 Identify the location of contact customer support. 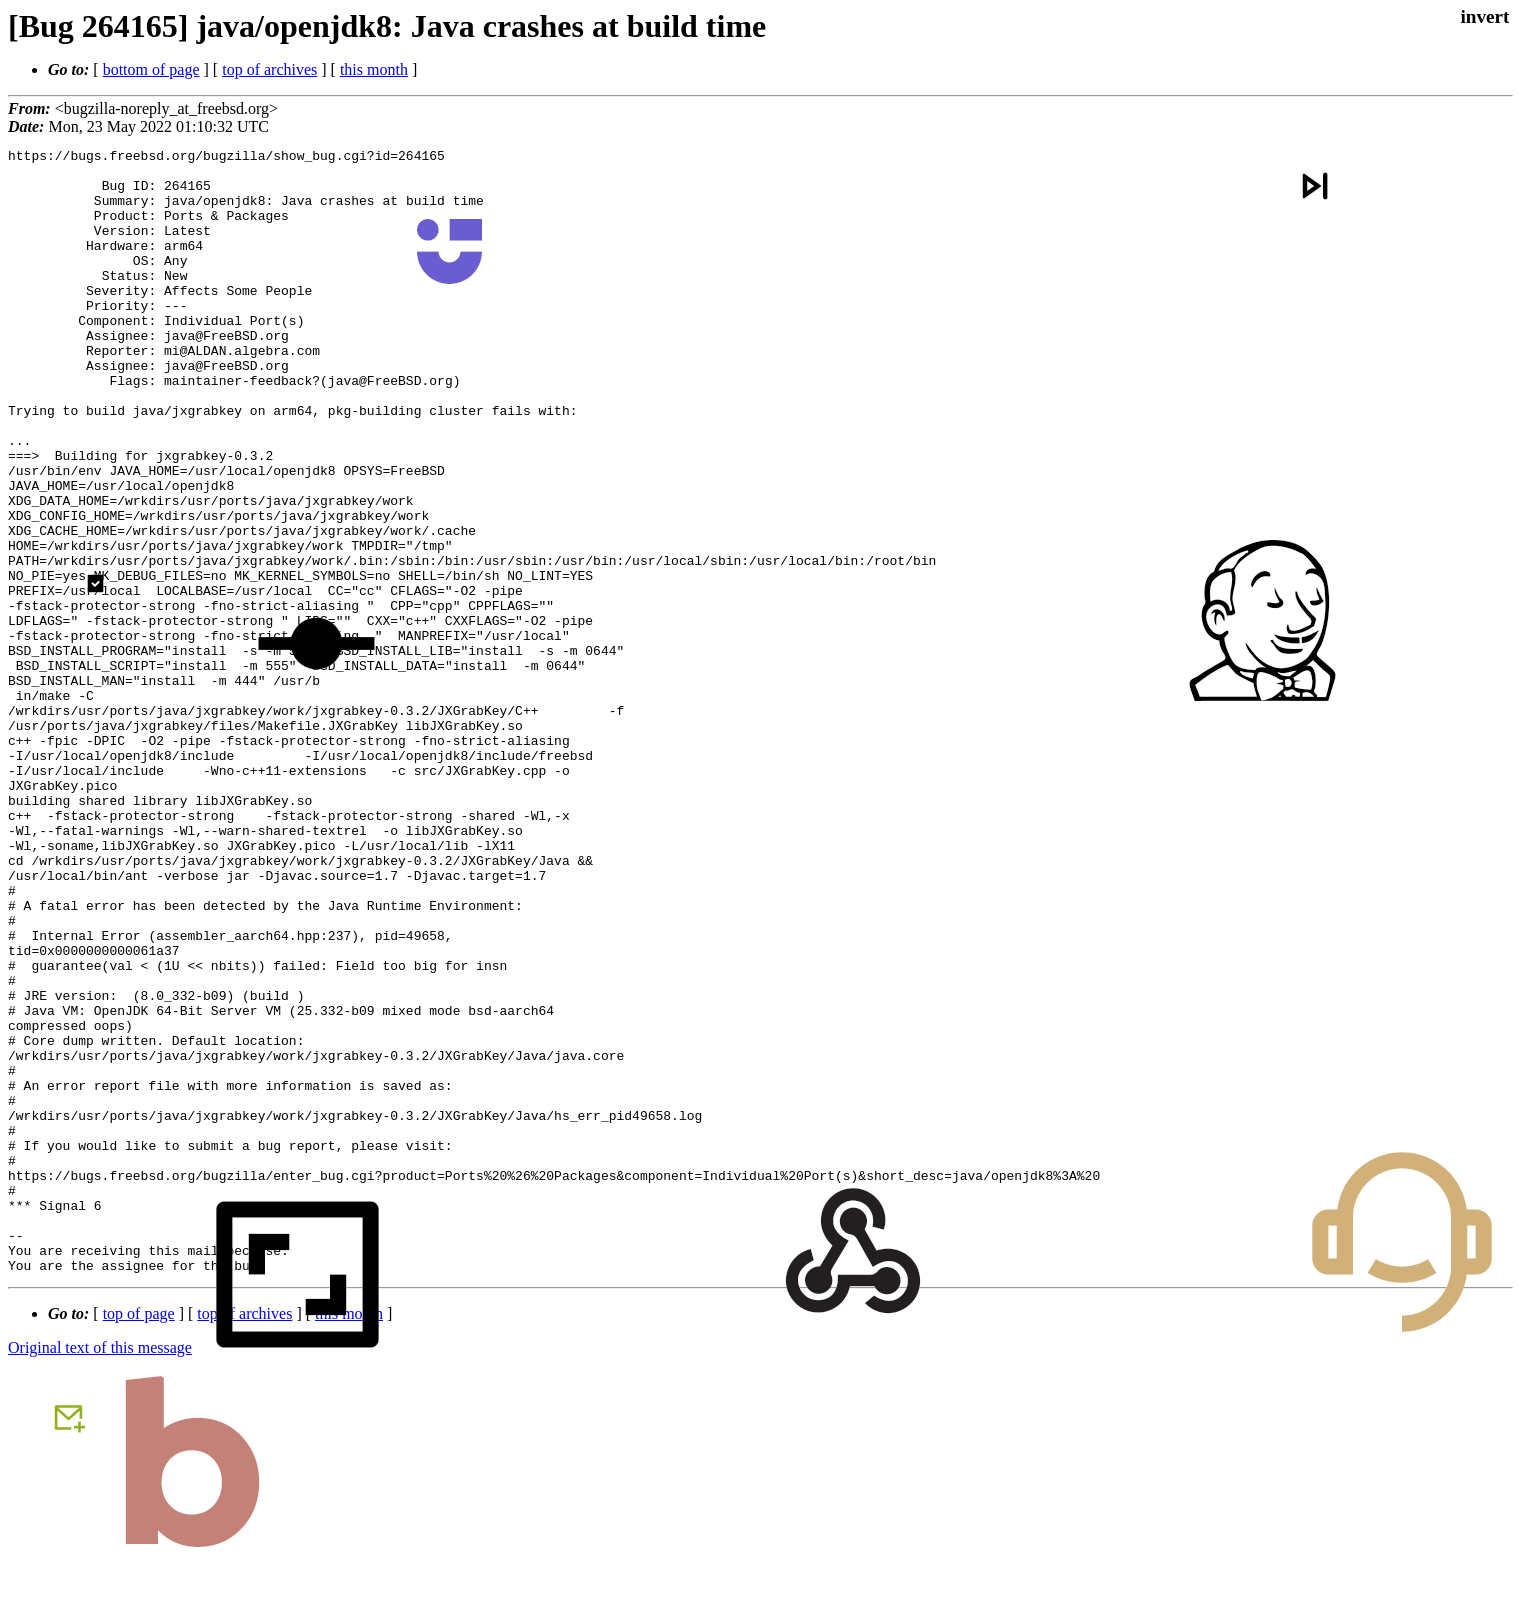
(1402, 1242).